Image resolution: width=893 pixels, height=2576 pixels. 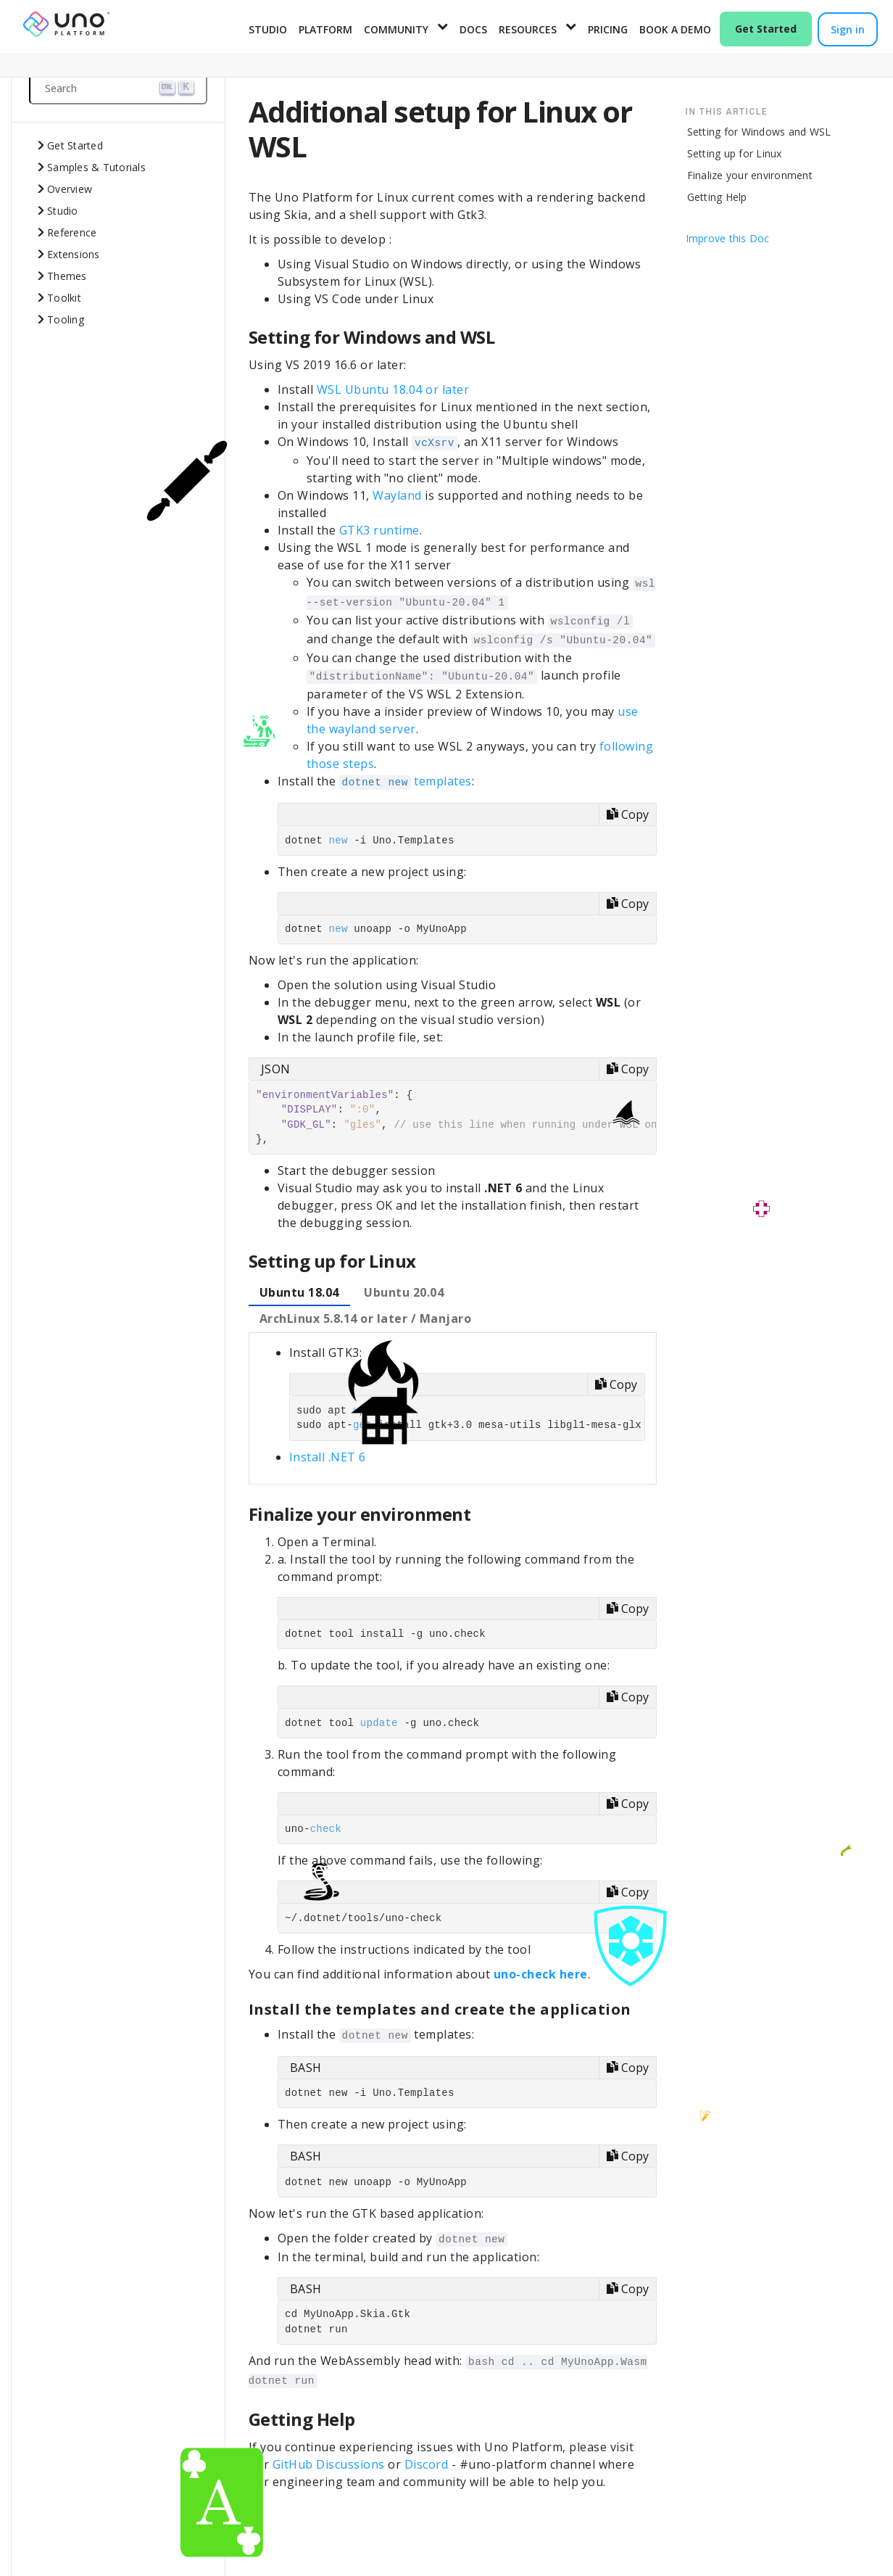 I want to click on activate ice or frost defense ability, so click(x=630, y=1946).